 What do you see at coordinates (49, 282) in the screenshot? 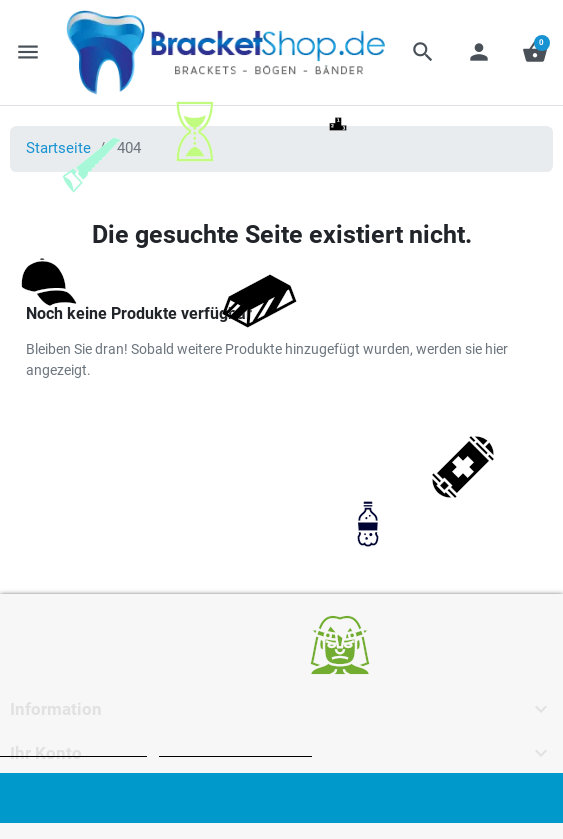
I see `access player profile or avatar customization` at bounding box center [49, 282].